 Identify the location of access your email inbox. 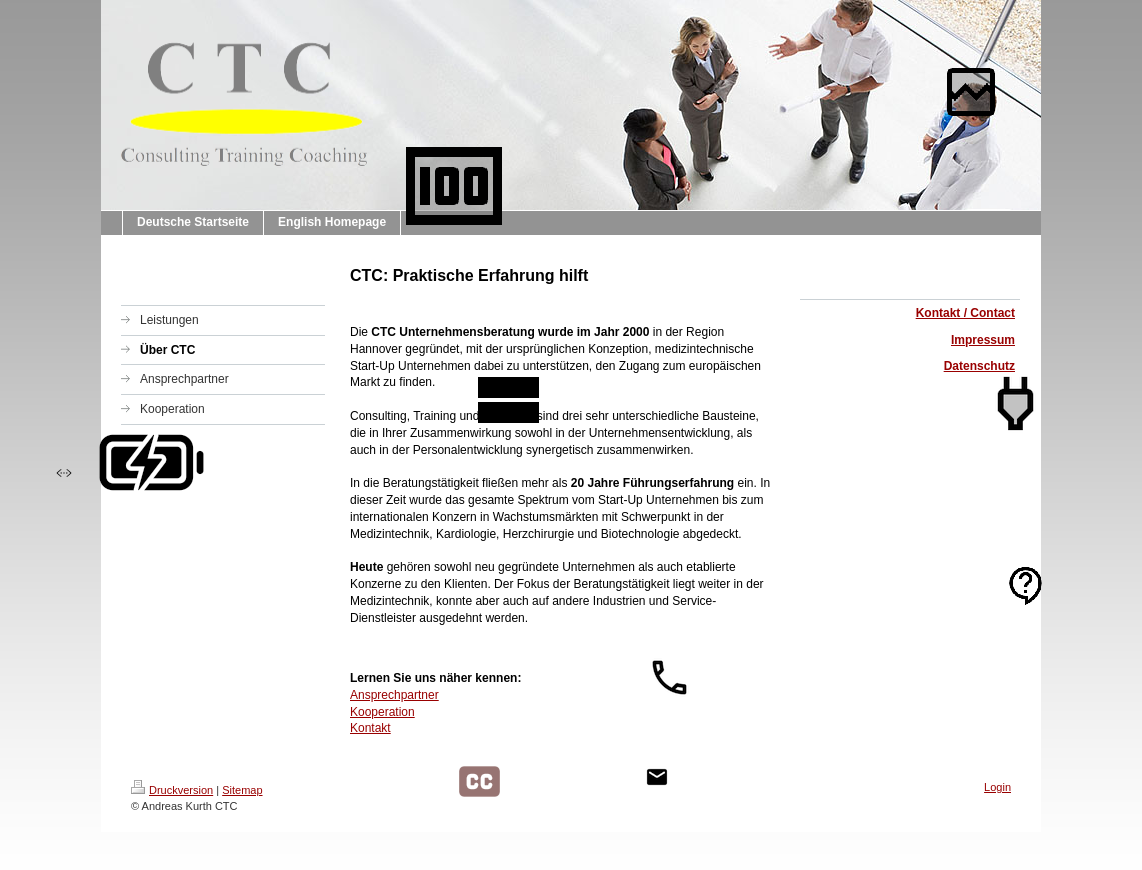
(657, 777).